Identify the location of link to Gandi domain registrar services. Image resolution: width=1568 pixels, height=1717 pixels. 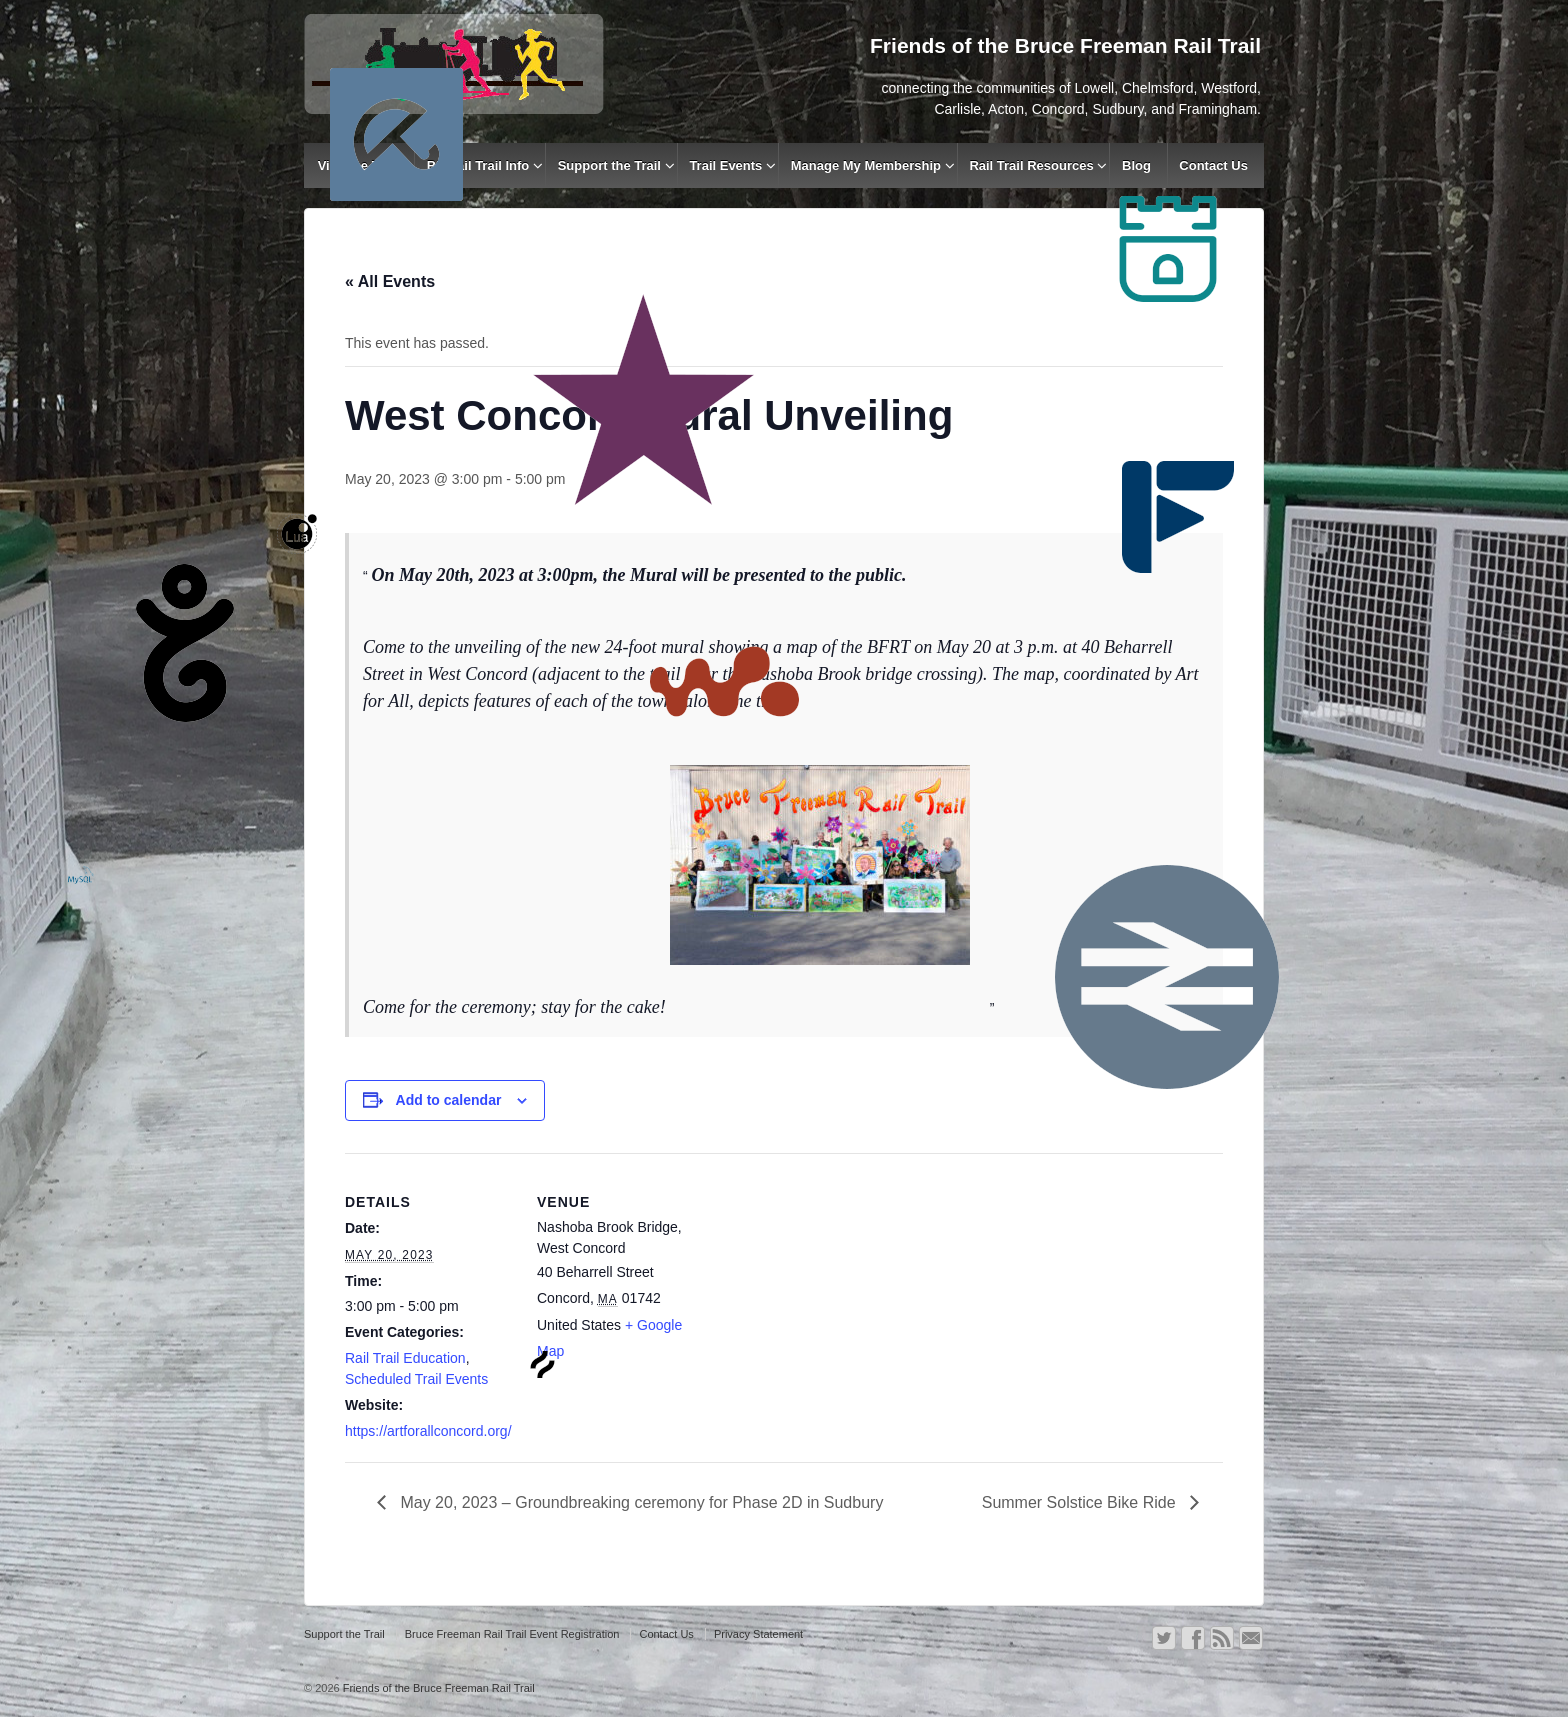
(185, 643).